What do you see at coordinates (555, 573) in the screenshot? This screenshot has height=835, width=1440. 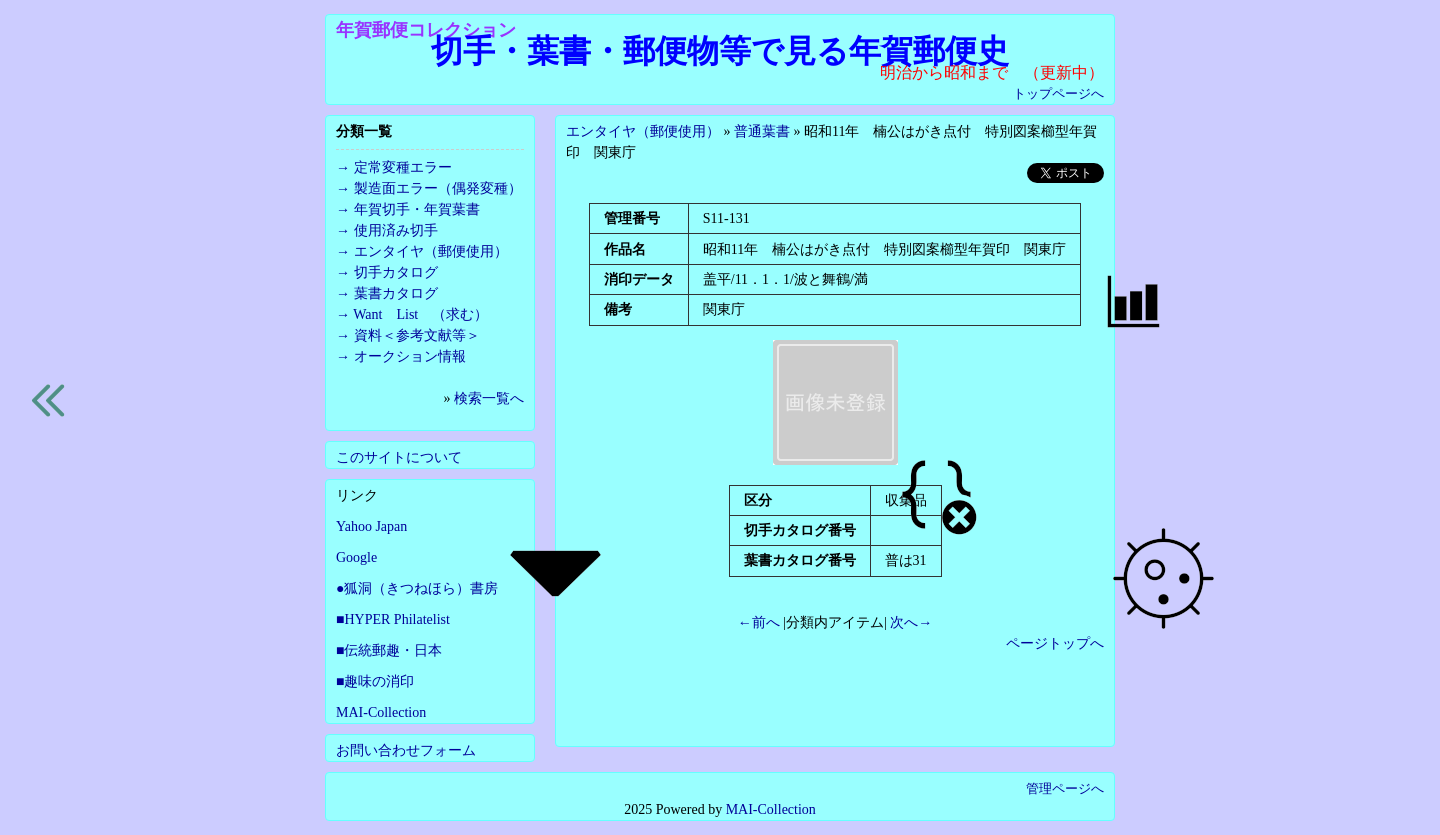 I see `expand a dropdown menu or list` at bounding box center [555, 573].